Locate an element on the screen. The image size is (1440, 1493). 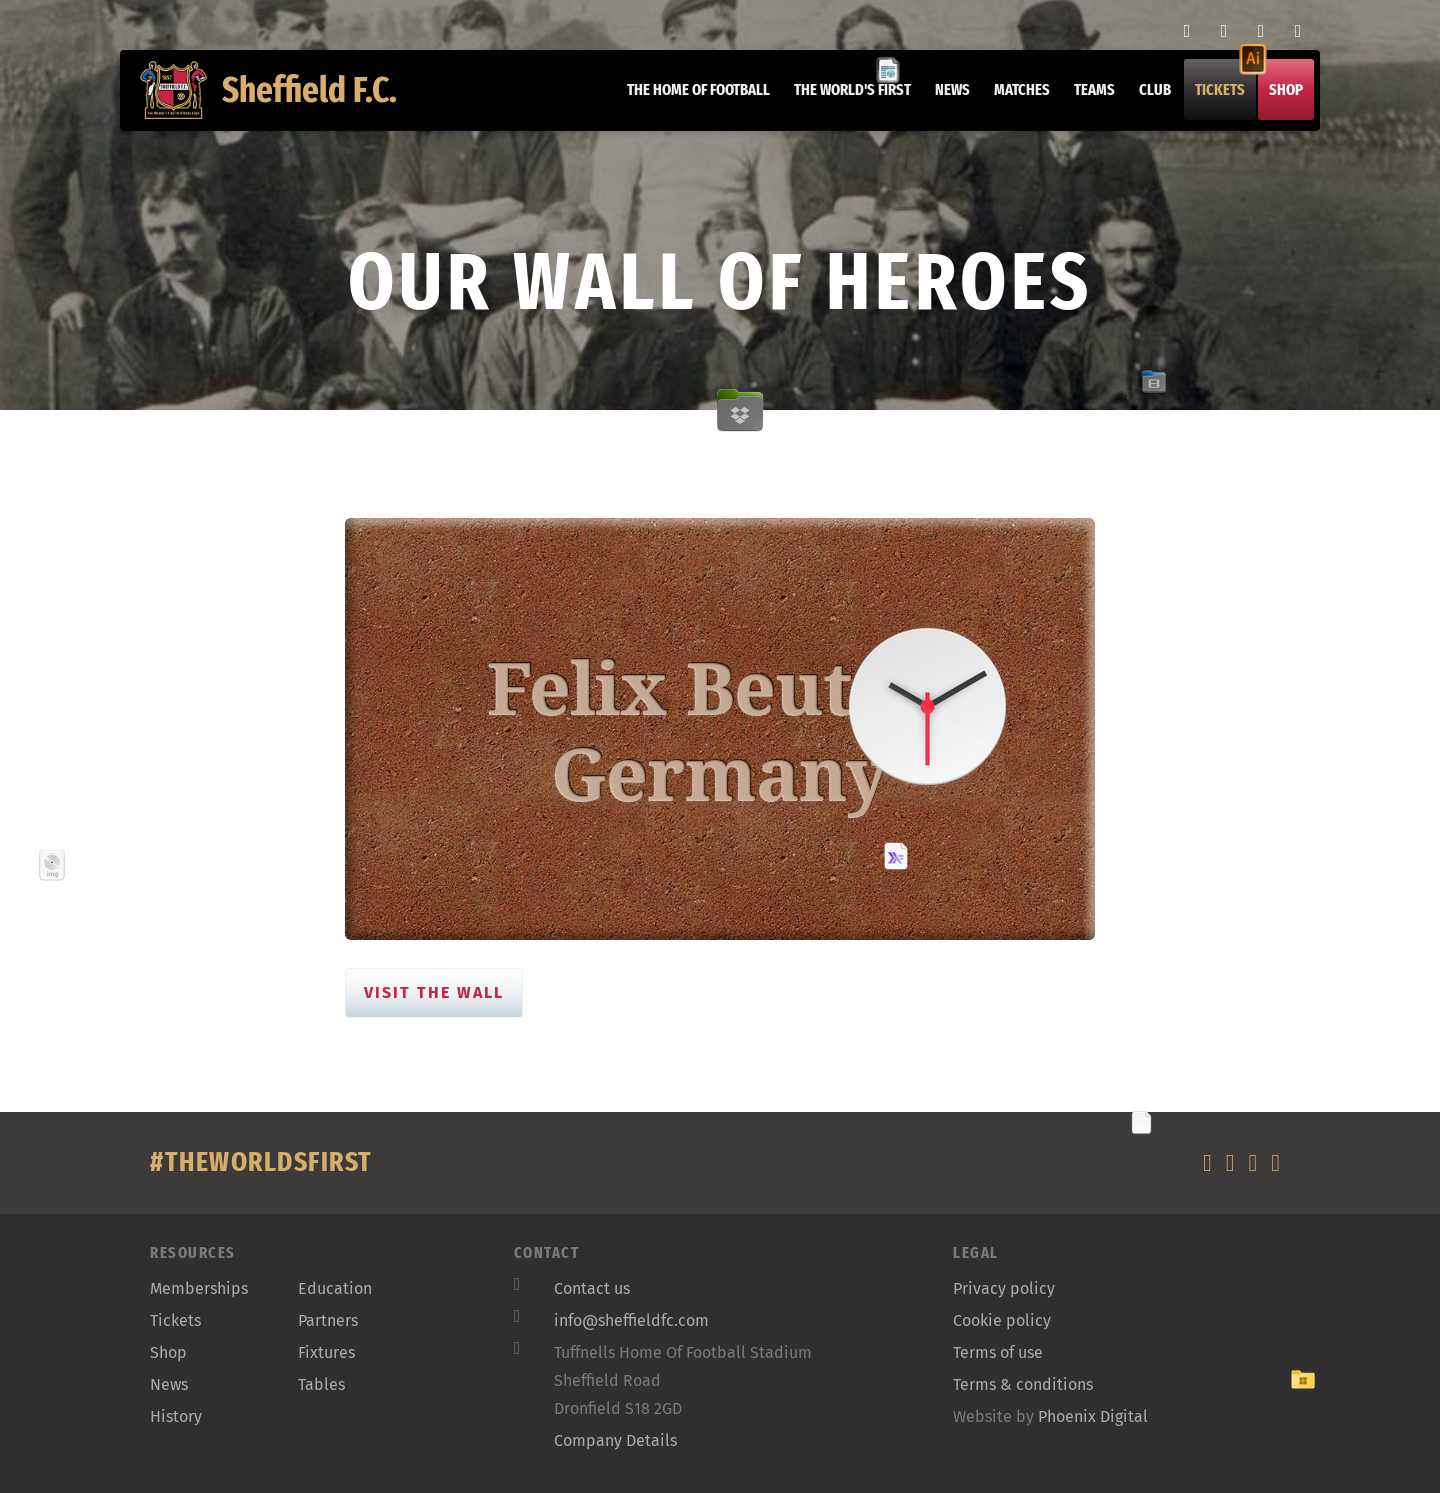
open your videos folder is located at coordinates (1154, 381).